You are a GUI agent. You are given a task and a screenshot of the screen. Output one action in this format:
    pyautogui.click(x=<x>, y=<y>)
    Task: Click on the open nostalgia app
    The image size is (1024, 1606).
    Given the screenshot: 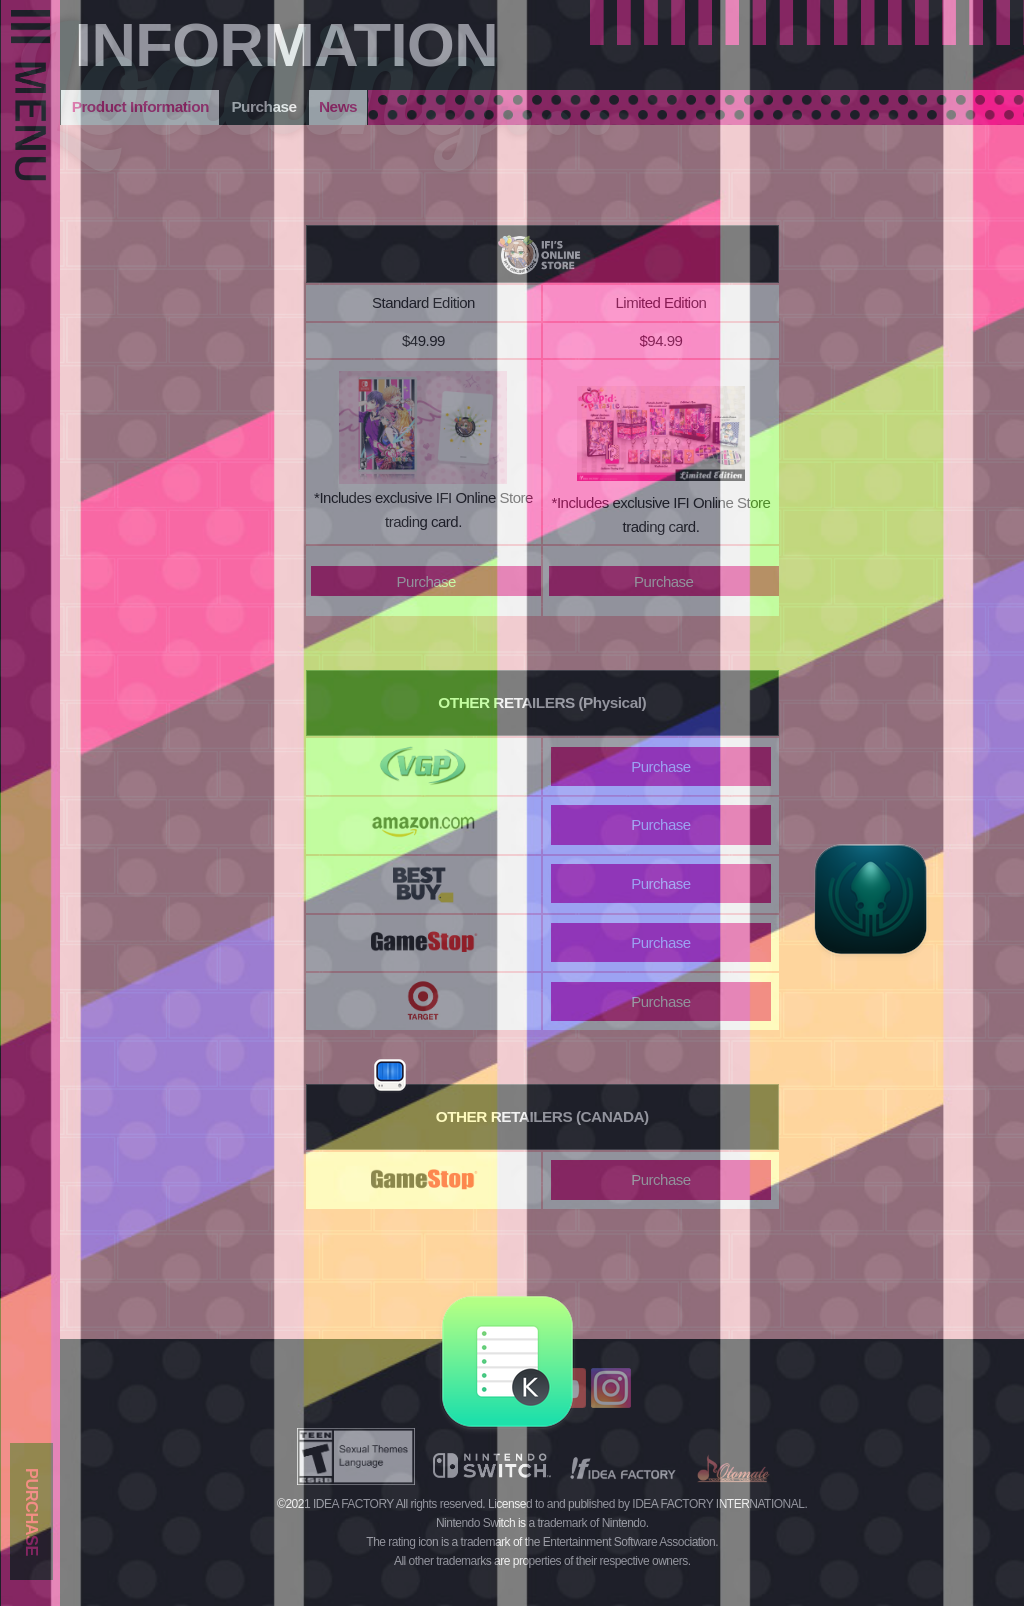 What is the action you would take?
    pyautogui.click(x=390, y=1075)
    